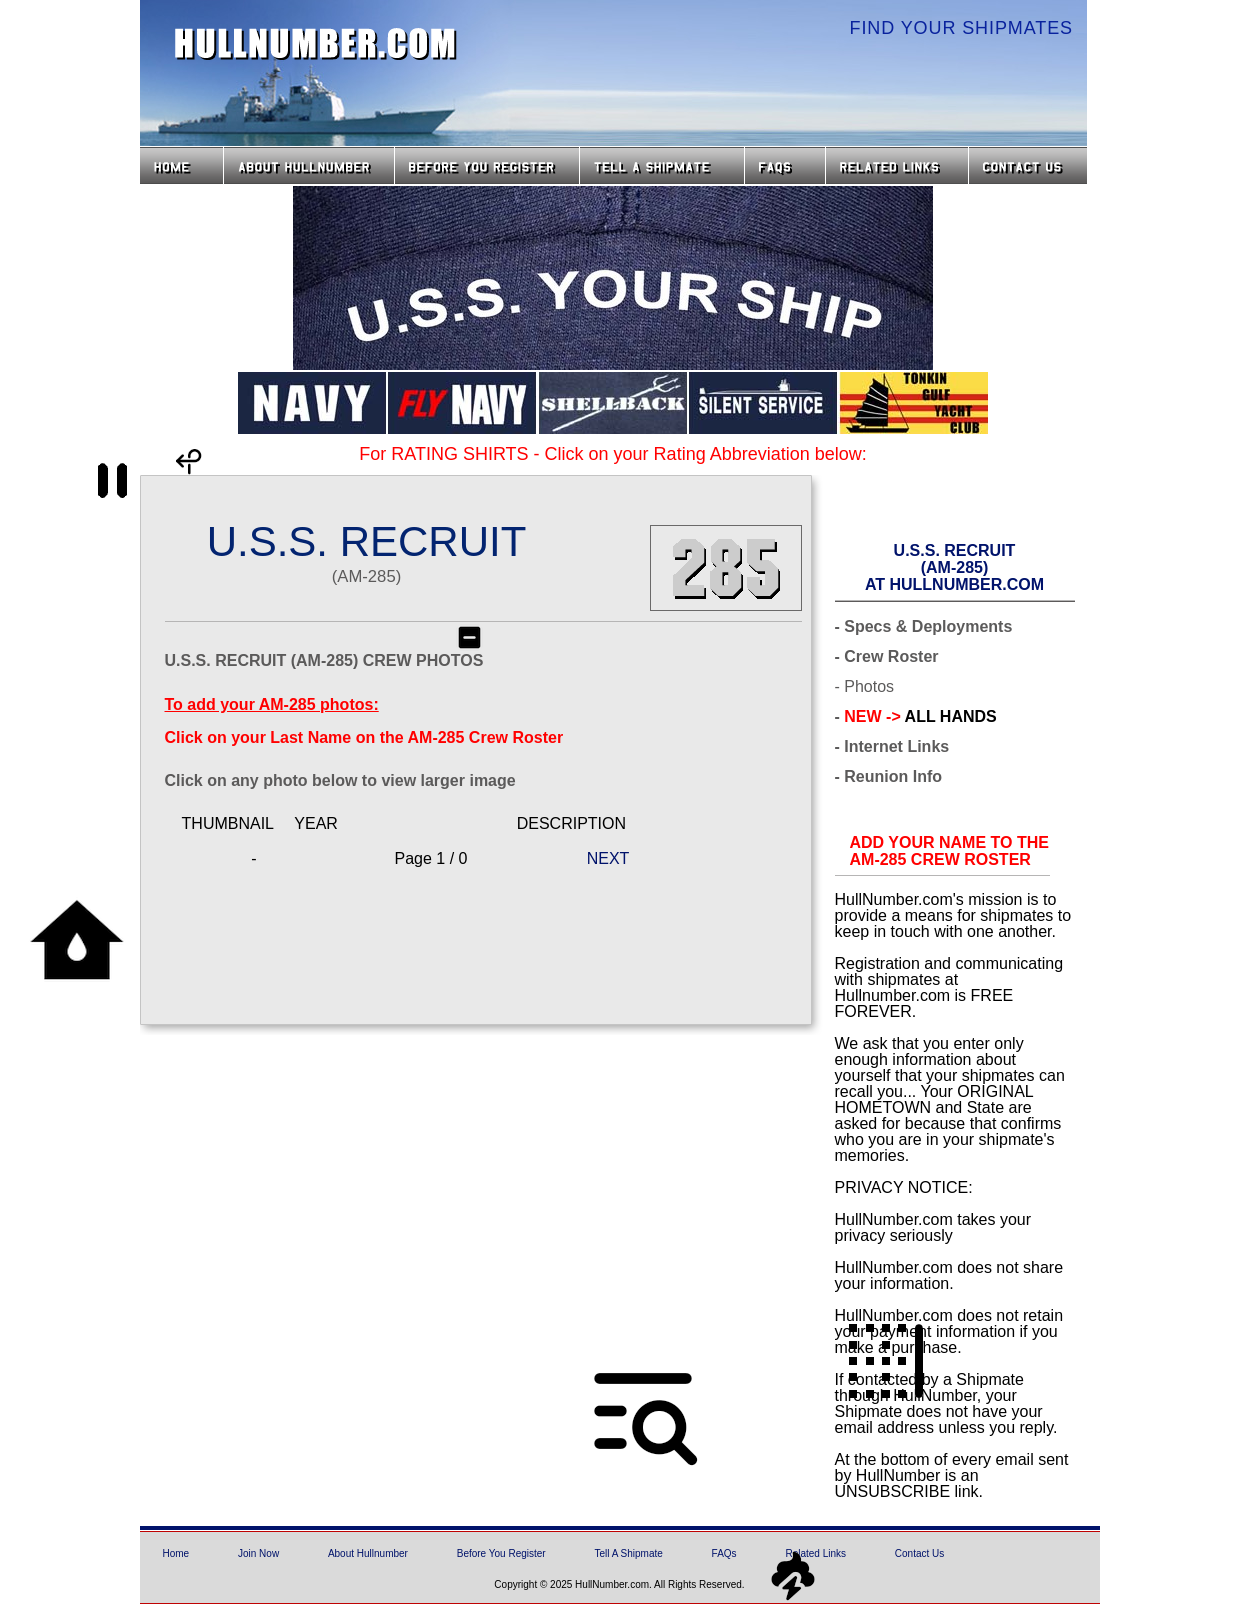 The height and width of the screenshot is (1614, 1239). What do you see at coordinates (886, 1361) in the screenshot?
I see `apply border to the right edge of a cell or selection` at bounding box center [886, 1361].